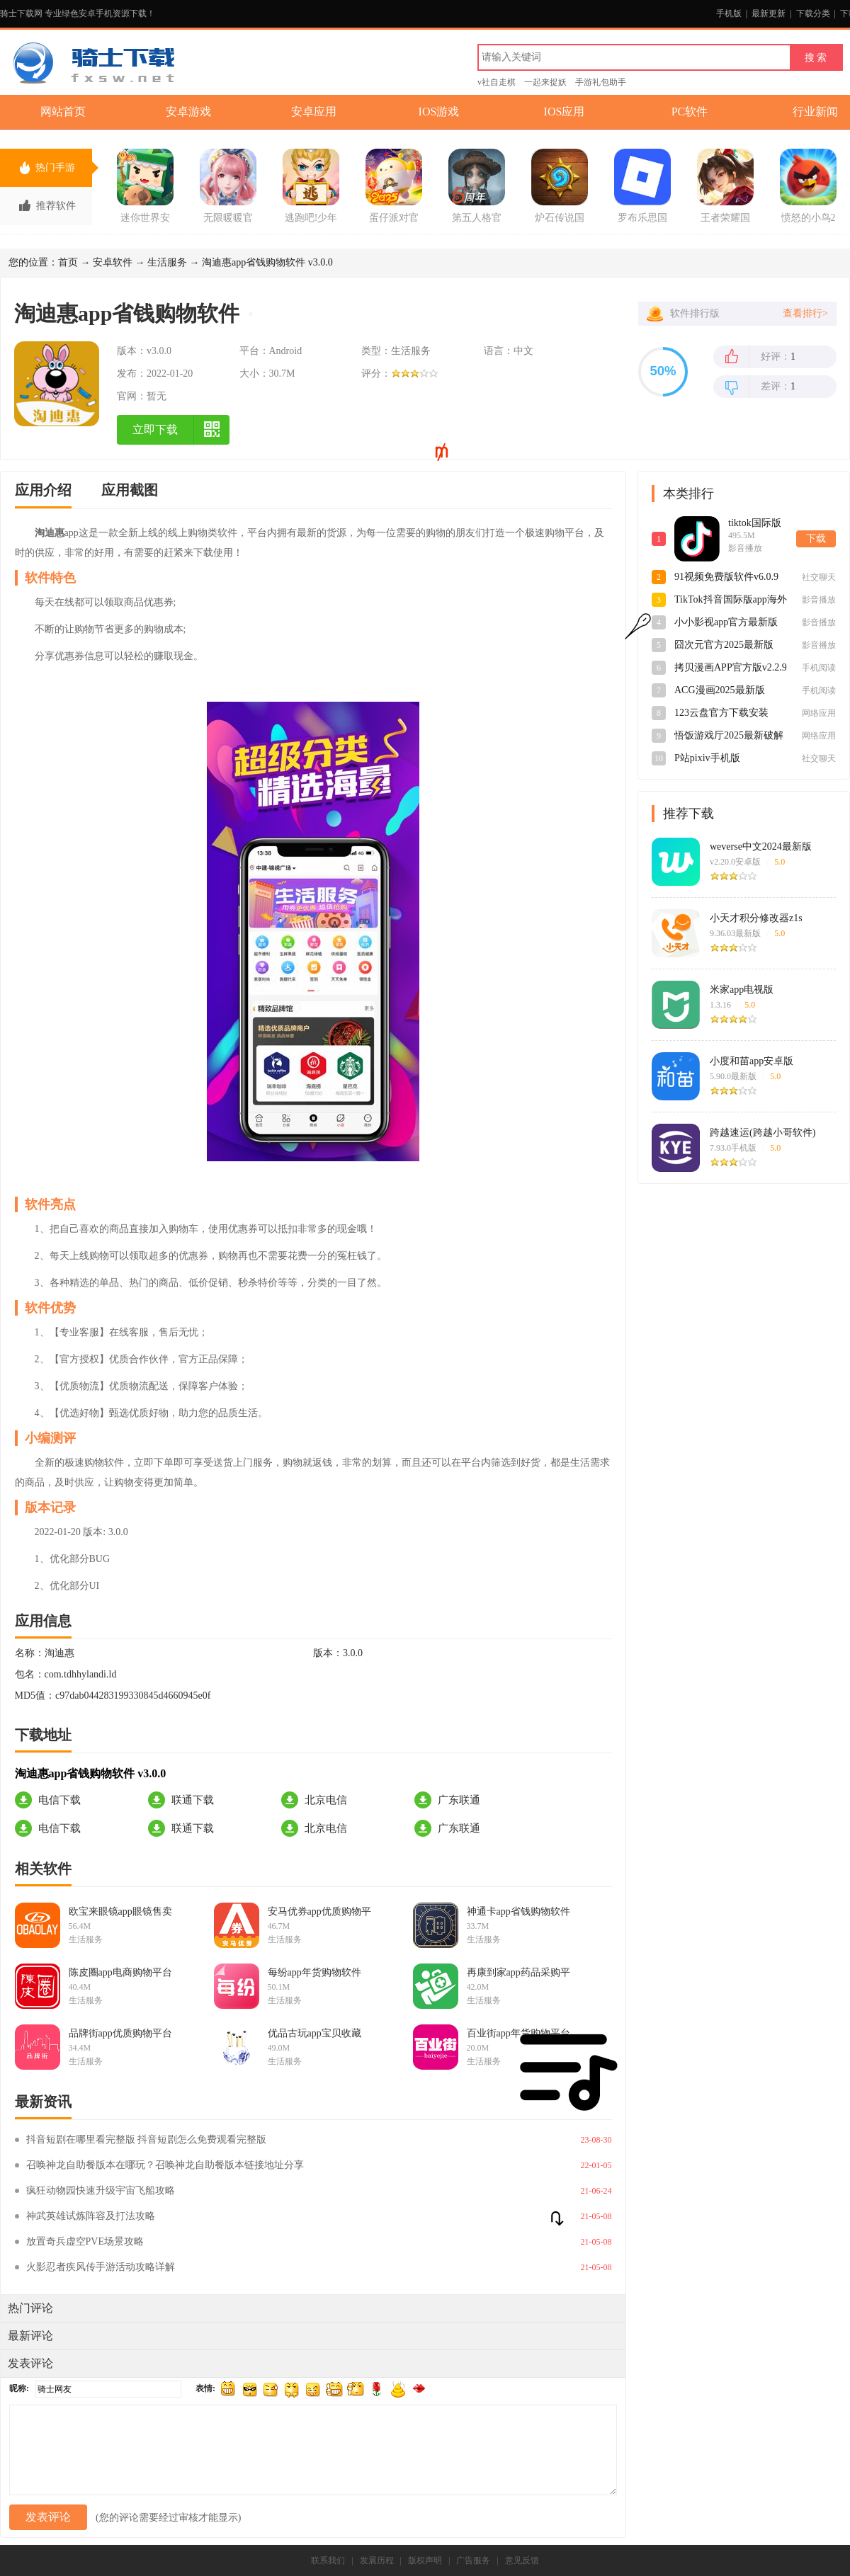 This screenshot has width=850, height=2576. What do you see at coordinates (441, 452) in the screenshot?
I see `indicates currency in Ethiopian birr` at bounding box center [441, 452].